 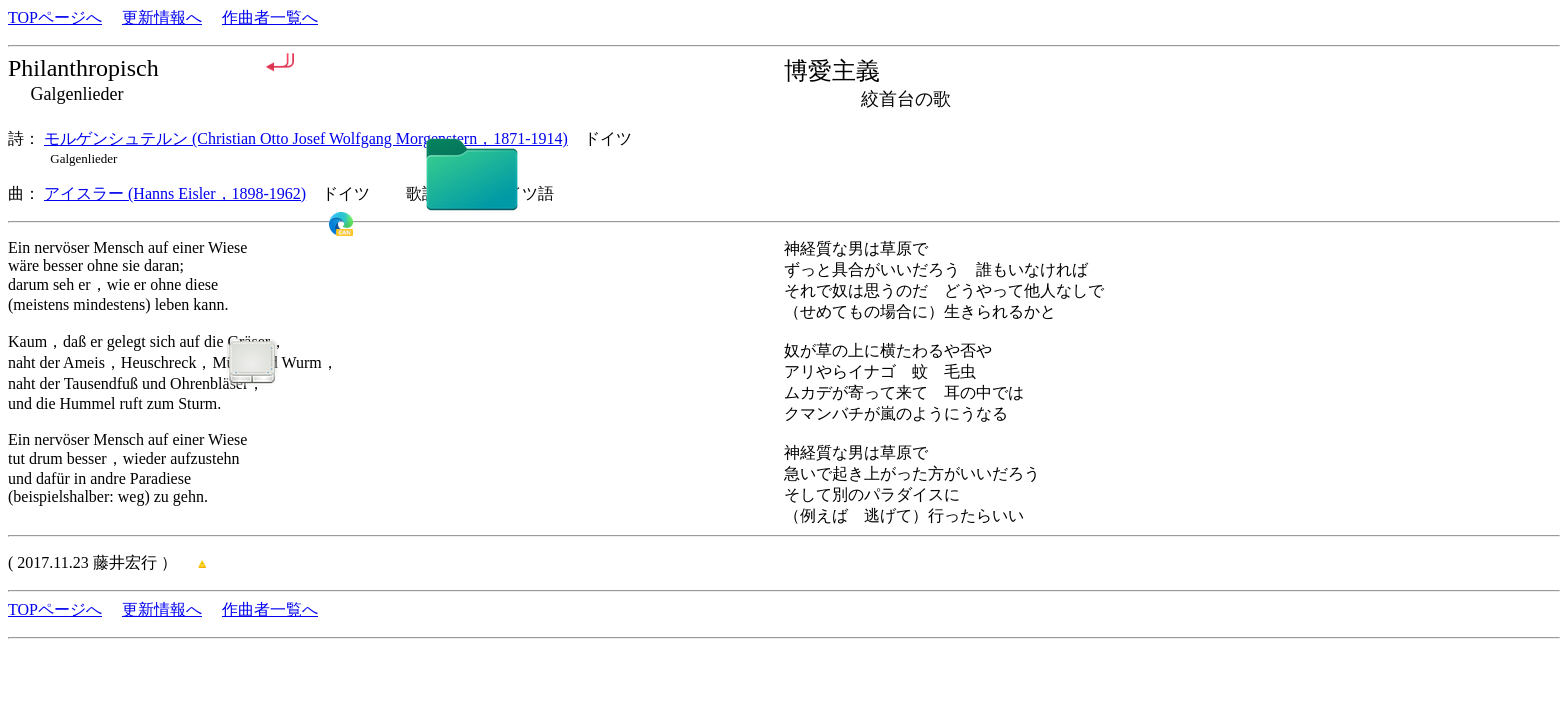 I want to click on indicates a warning or alert status, so click(x=198, y=560).